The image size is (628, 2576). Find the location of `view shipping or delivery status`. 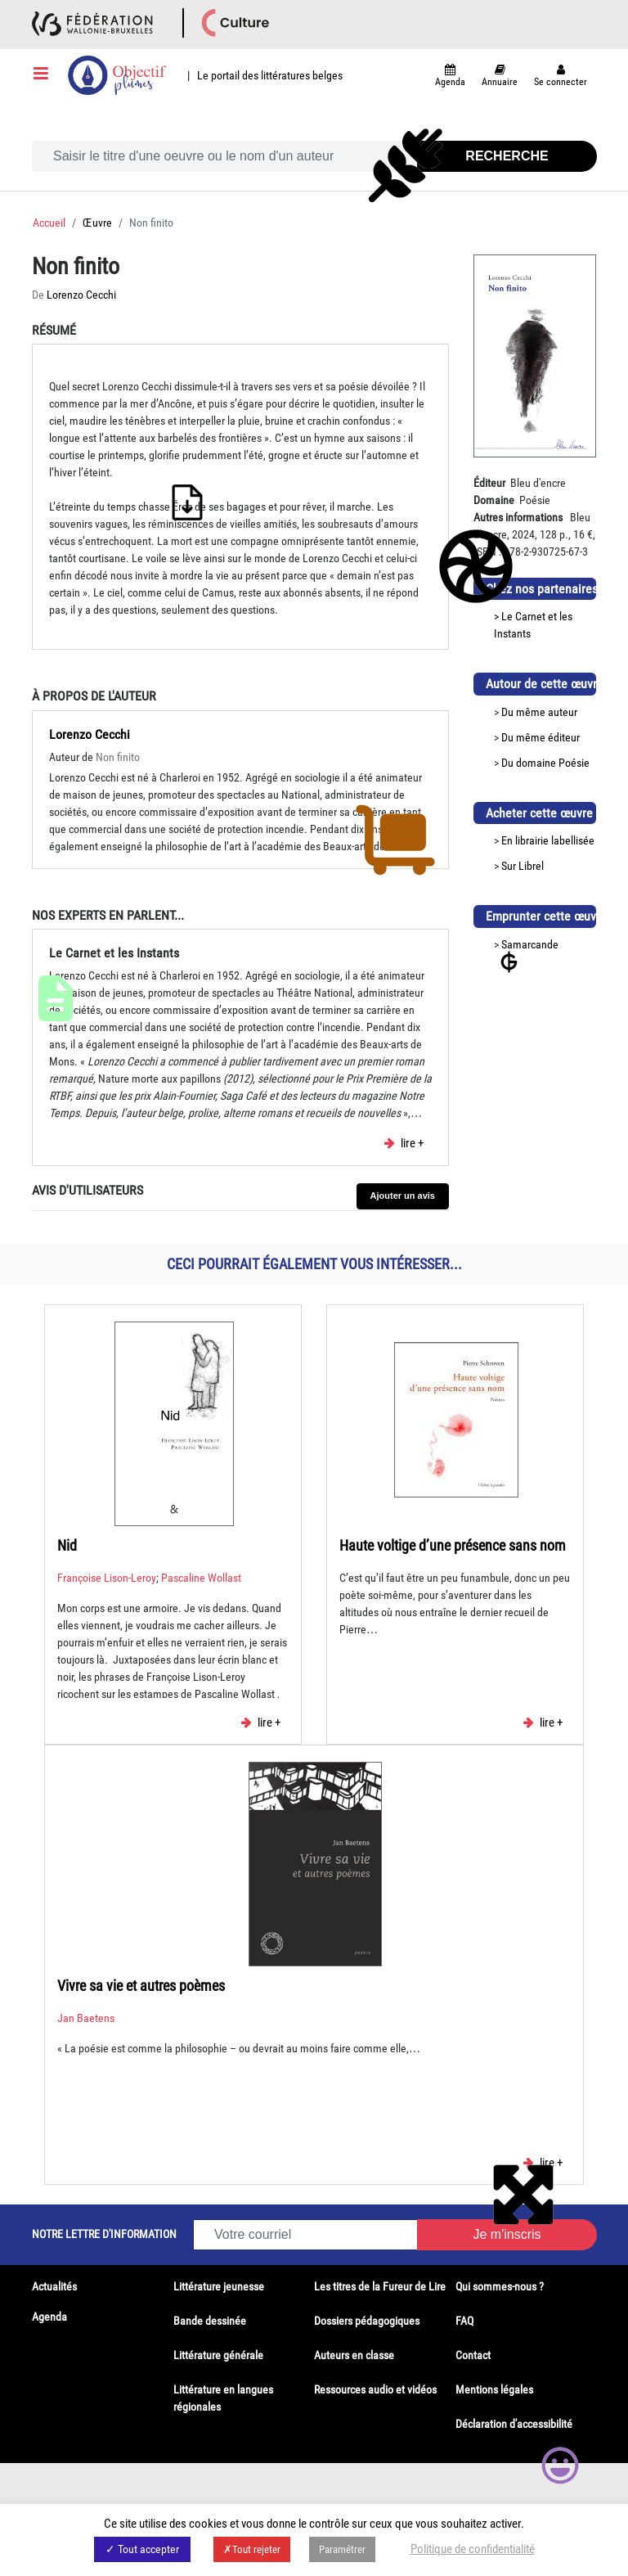

view shipping or delivery status is located at coordinates (395, 840).